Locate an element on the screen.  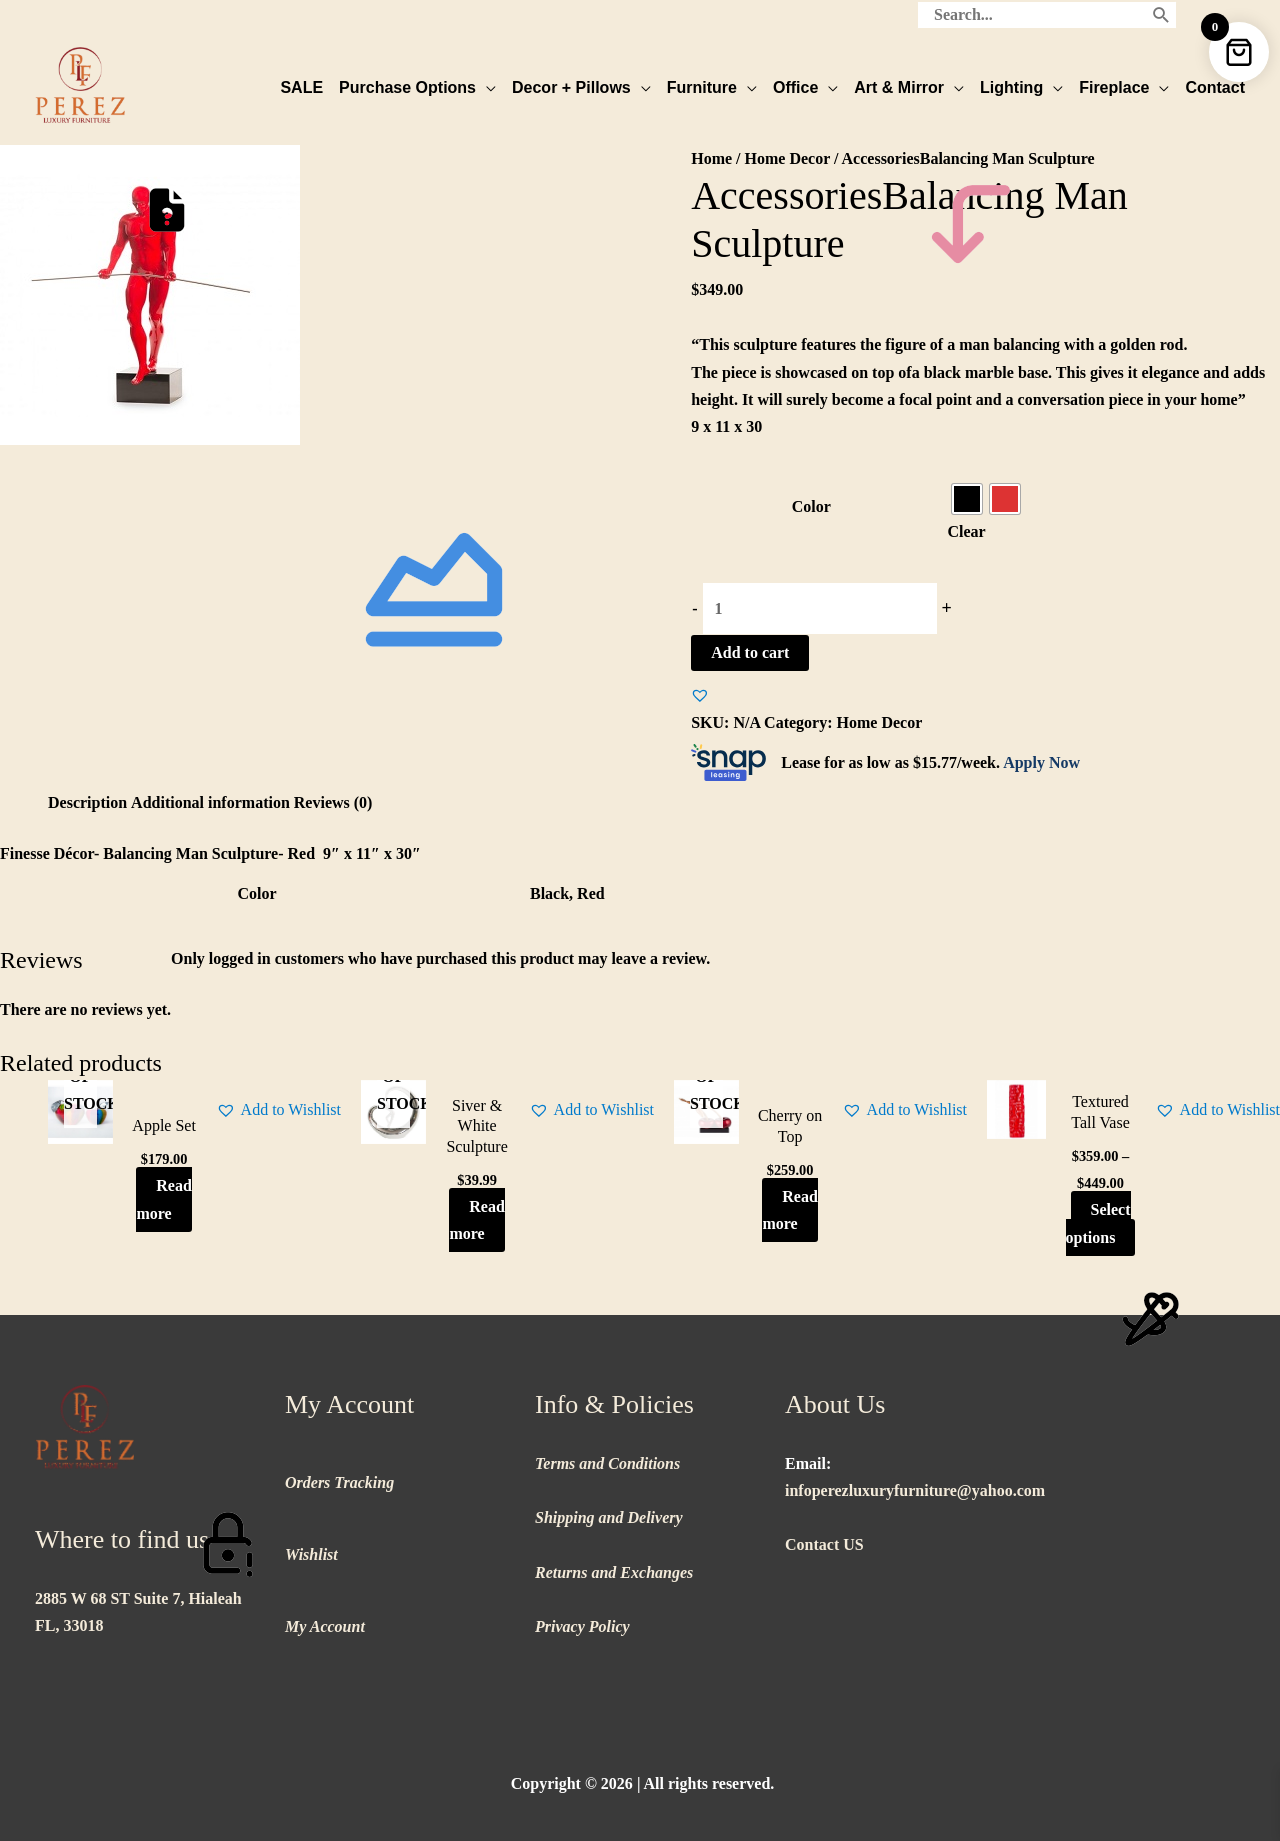
unrecognized file type is located at coordinates (167, 210).